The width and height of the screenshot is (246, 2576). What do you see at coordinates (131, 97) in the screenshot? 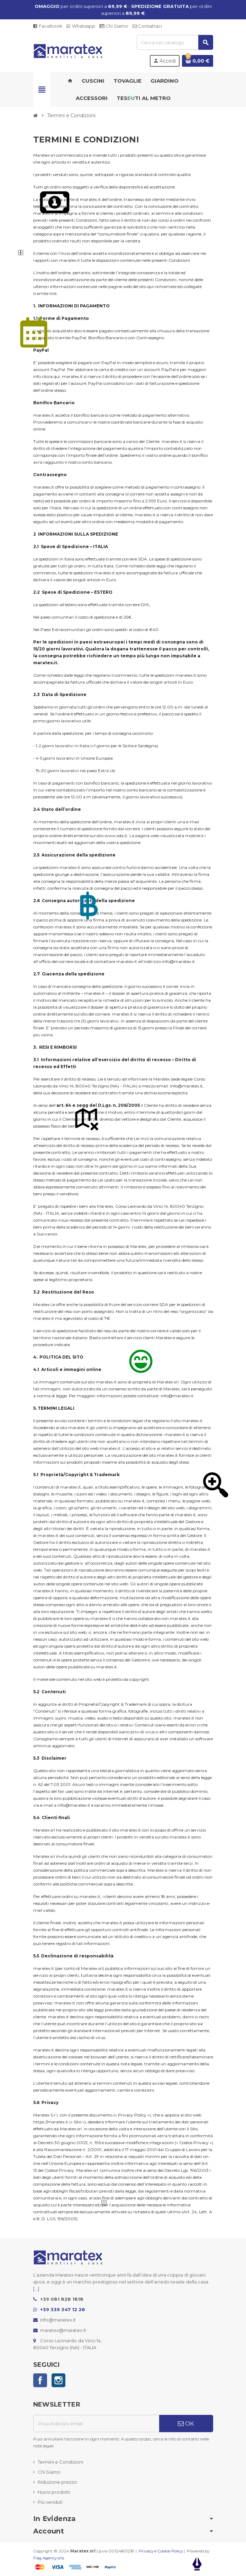
I see `save current file or document` at bounding box center [131, 97].